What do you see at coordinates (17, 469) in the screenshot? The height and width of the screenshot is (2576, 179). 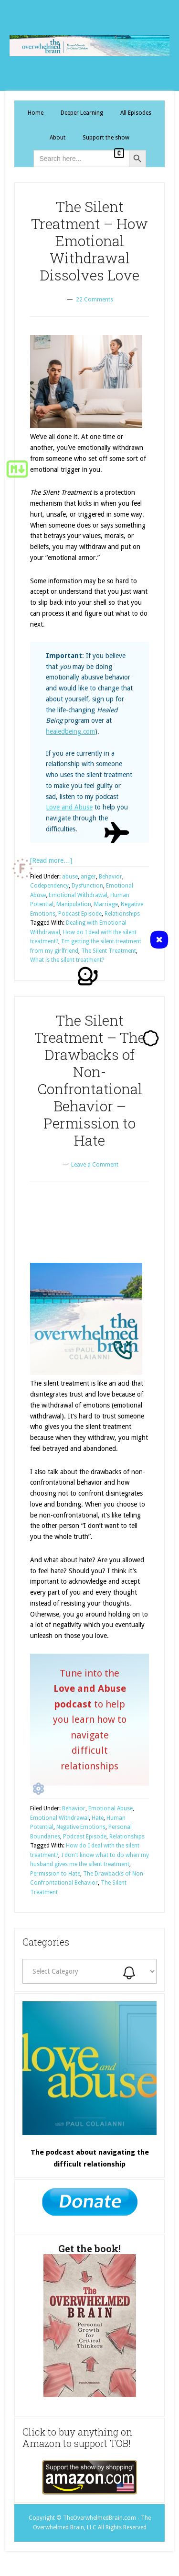 I see `format text using markdown syntax` at bounding box center [17, 469].